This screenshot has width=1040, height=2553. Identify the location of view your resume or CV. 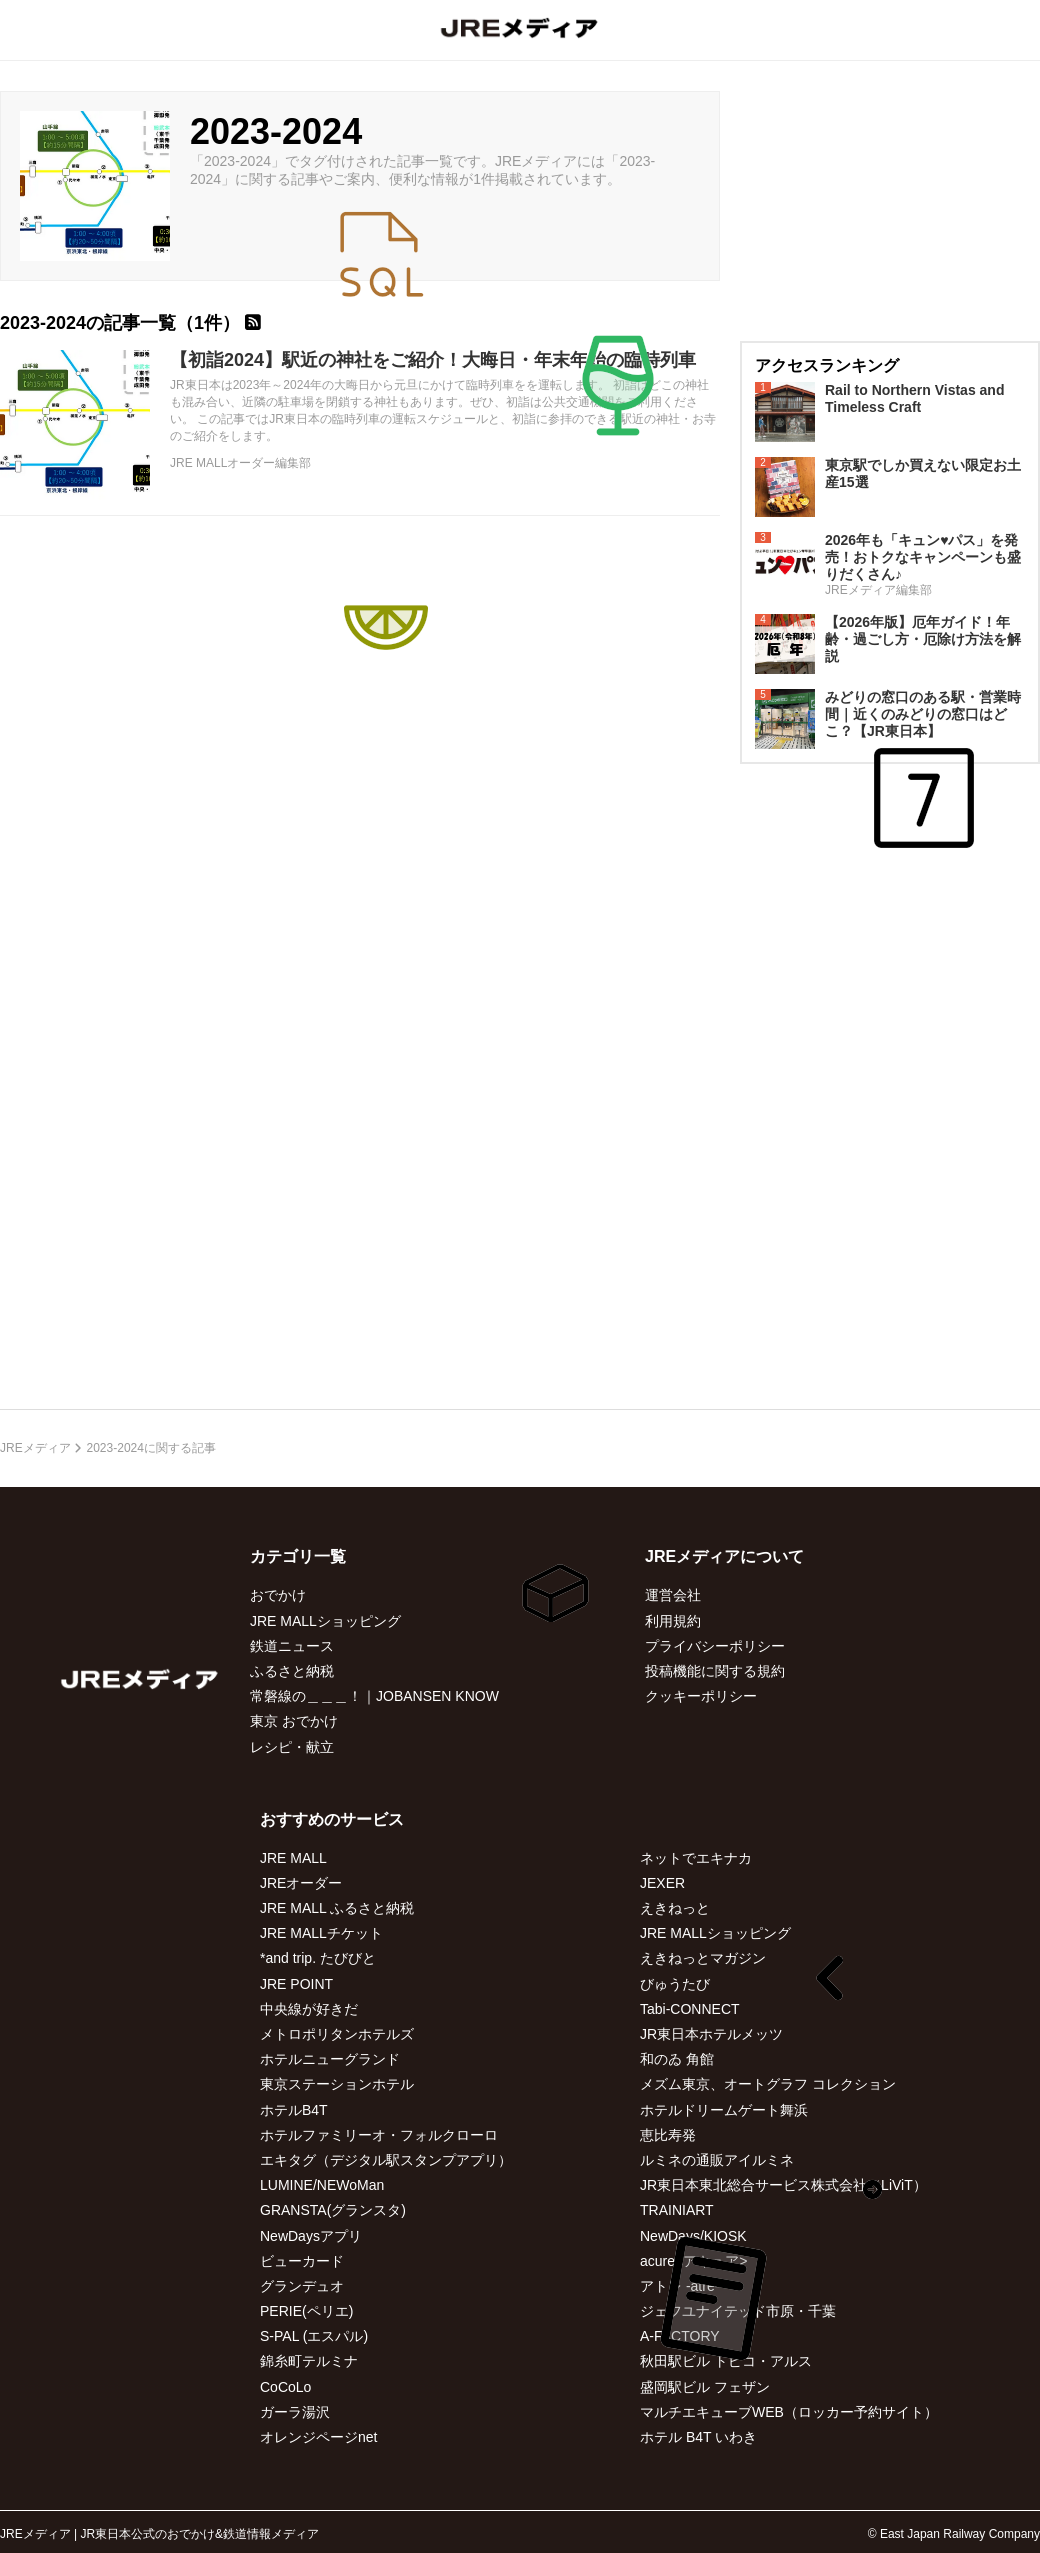
(713, 2298).